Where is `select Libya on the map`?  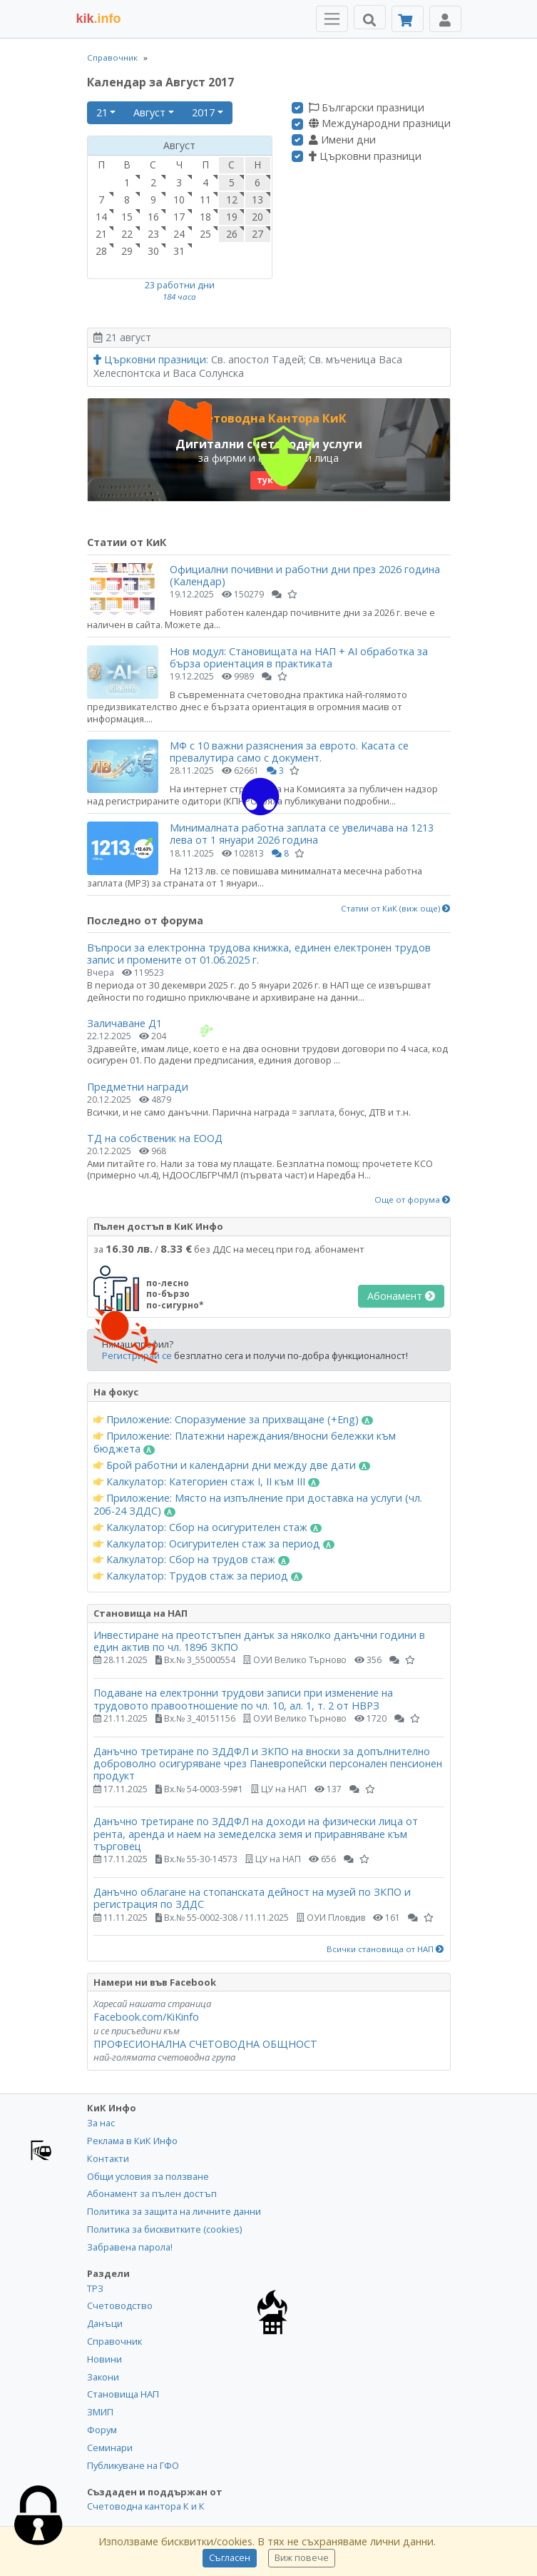 select Libya on the map is located at coordinates (190, 420).